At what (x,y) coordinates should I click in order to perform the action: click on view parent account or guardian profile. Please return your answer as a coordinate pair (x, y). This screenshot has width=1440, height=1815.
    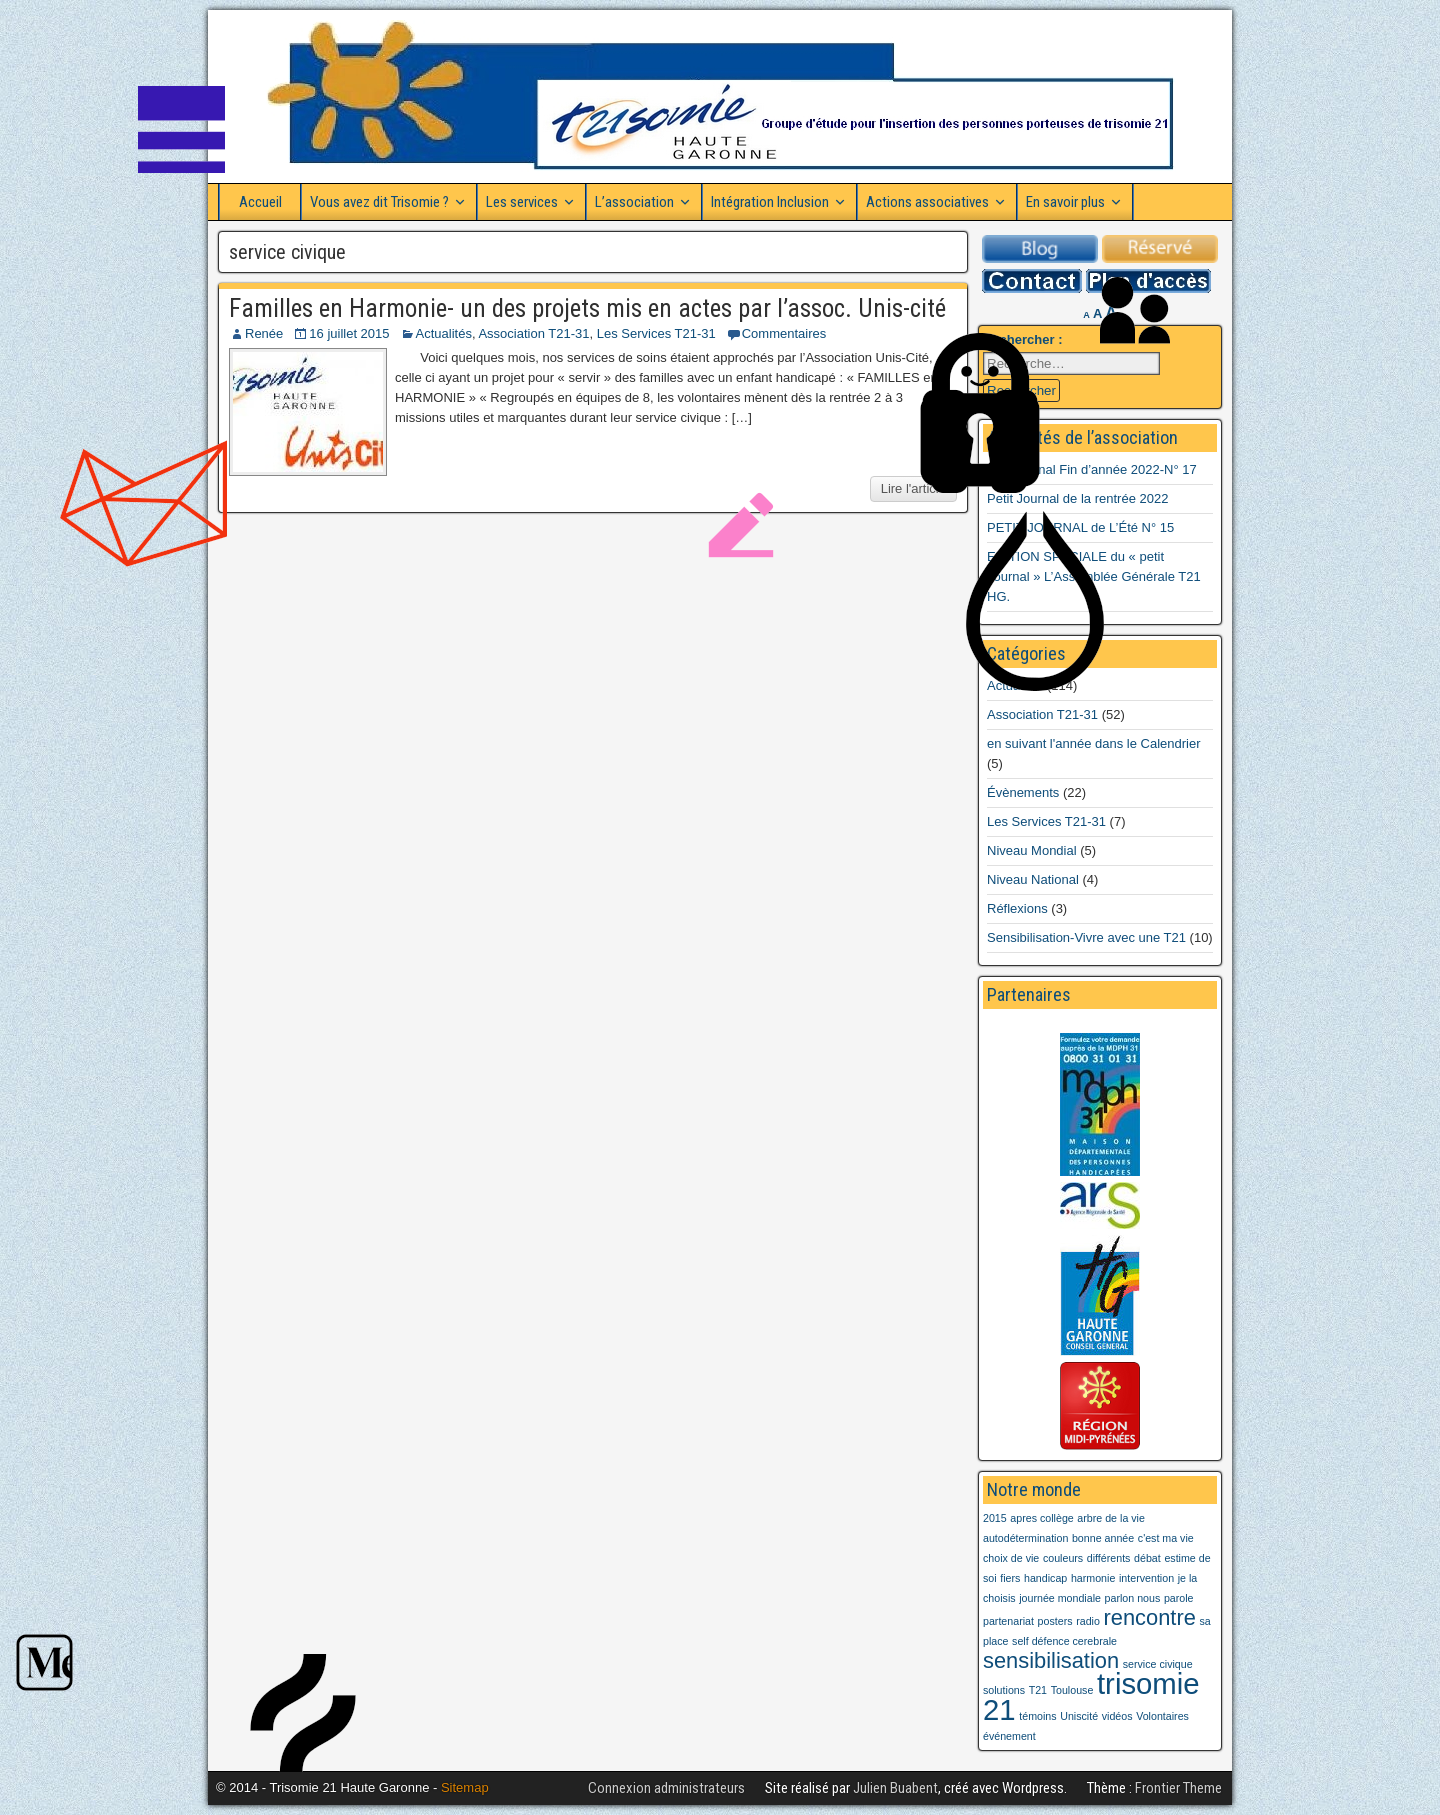
    Looking at the image, I should click on (1135, 312).